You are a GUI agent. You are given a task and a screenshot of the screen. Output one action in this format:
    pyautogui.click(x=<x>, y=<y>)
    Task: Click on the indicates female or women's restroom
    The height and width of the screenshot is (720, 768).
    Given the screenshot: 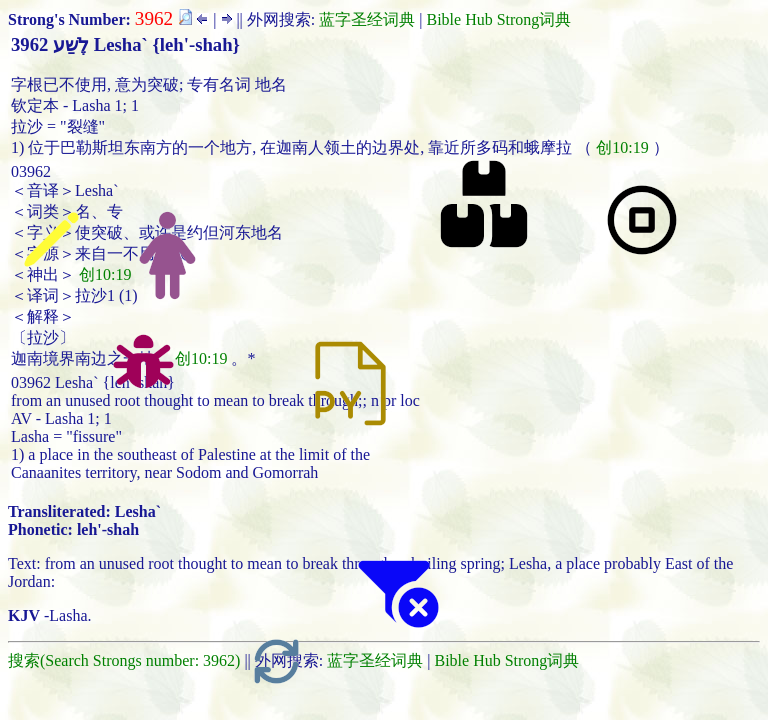 What is the action you would take?
    pyautogui.click(x=167, y=255)
    